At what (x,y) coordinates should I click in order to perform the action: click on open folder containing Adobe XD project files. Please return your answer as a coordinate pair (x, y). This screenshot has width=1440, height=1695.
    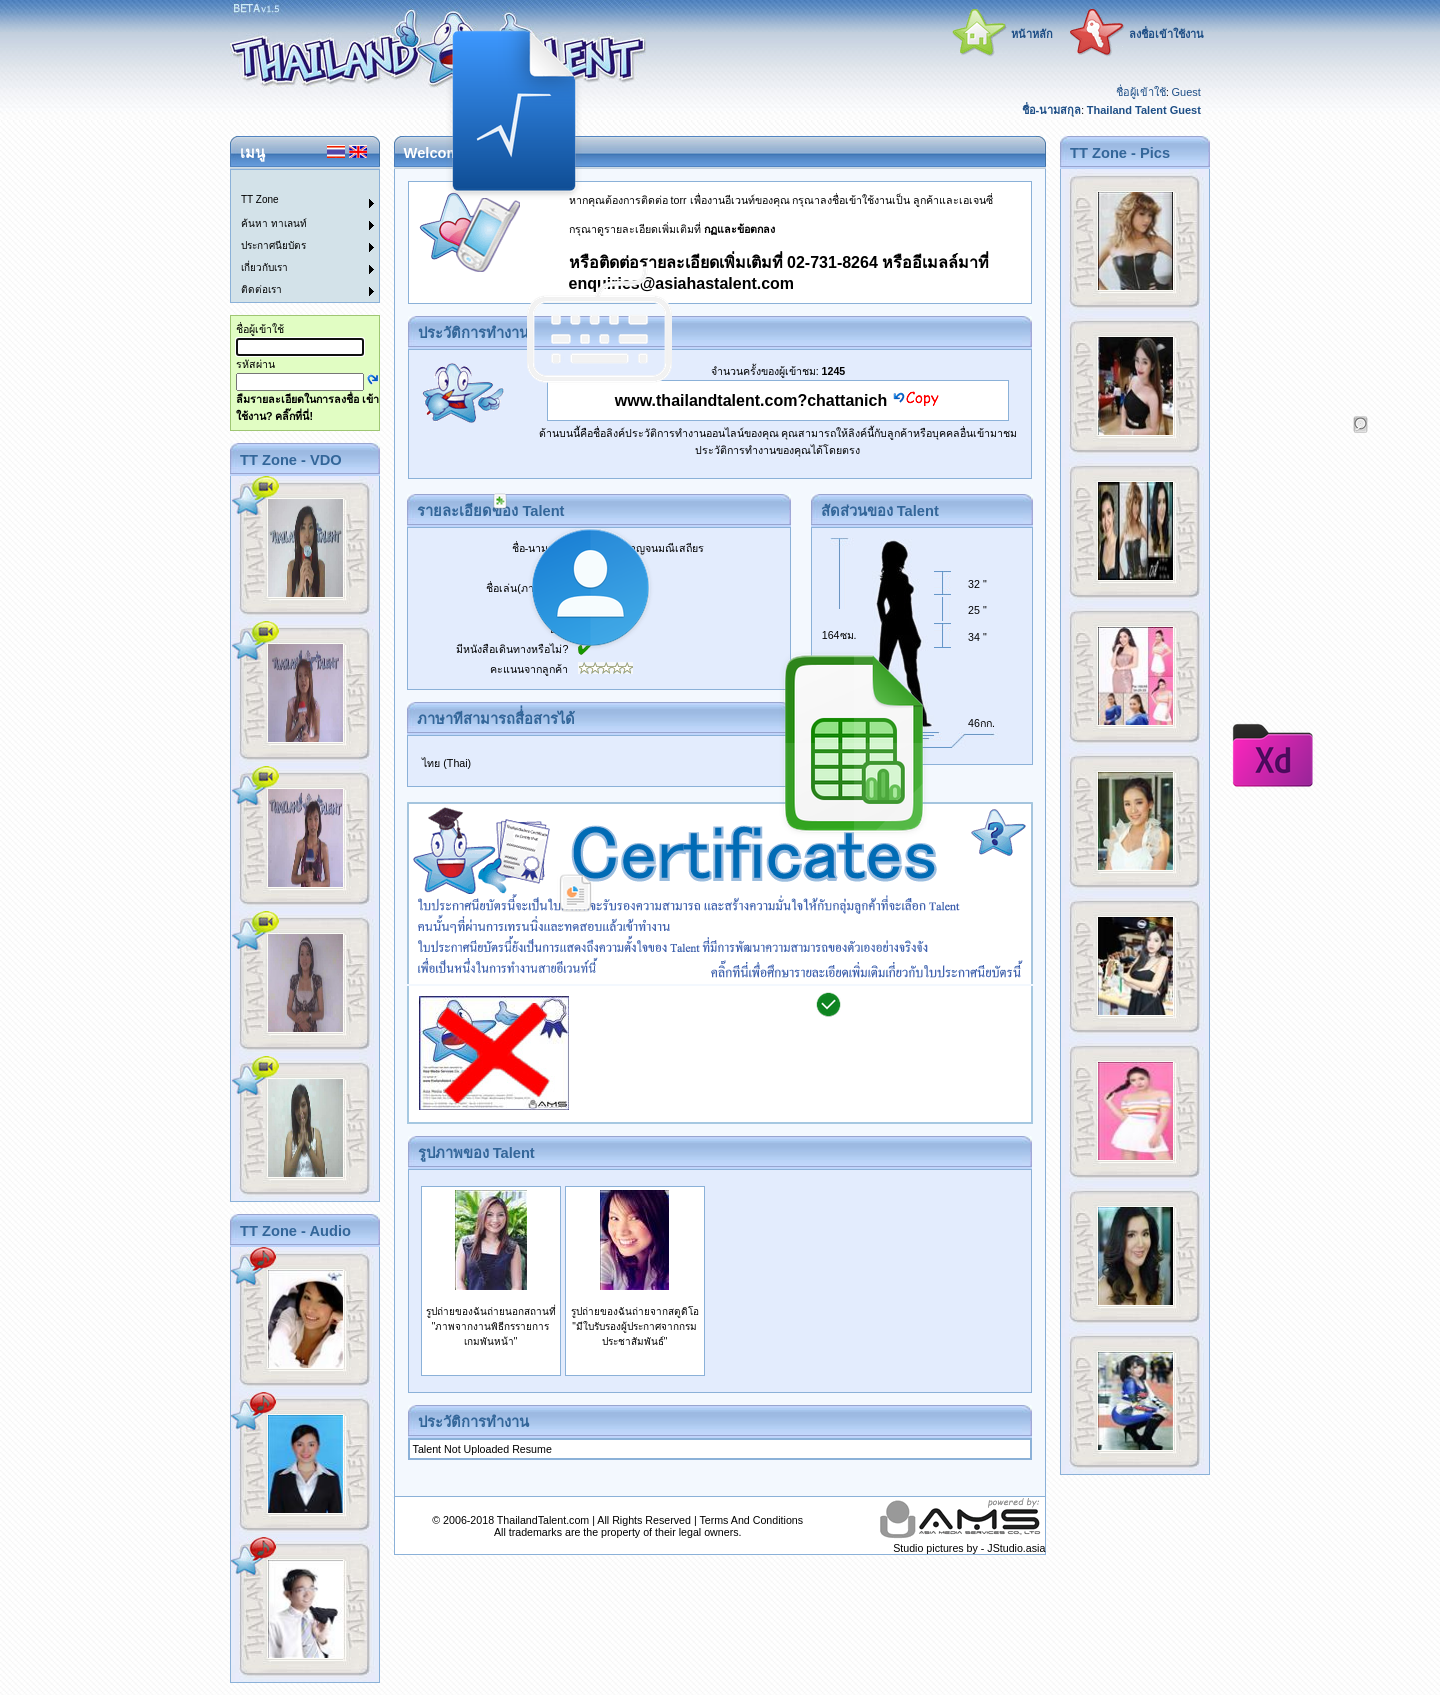
    Looking at the image, I should click on (1272, 757).